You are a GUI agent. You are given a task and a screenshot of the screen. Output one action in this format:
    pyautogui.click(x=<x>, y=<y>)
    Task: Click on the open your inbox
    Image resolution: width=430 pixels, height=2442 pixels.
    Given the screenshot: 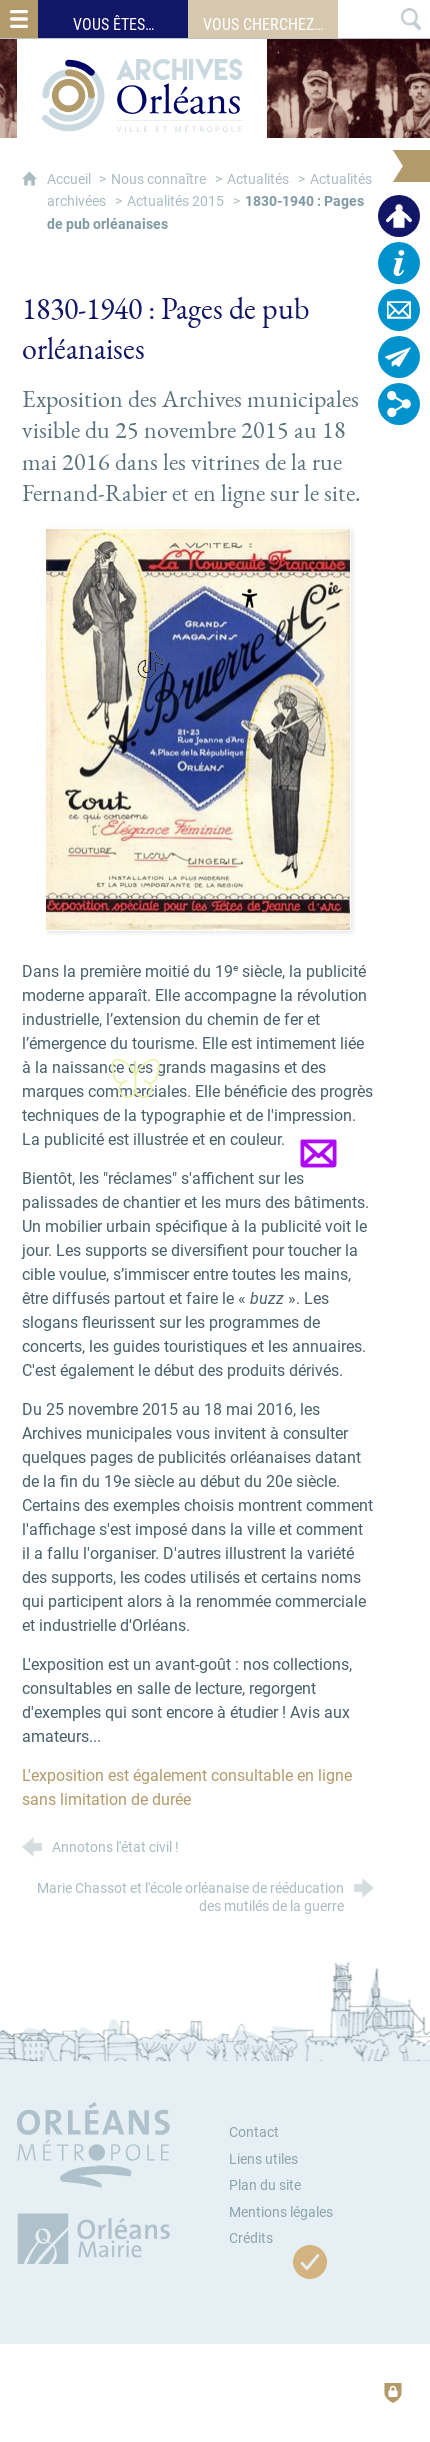 What is the action you would take?
    pyautogui.click(x=318, y=1153)
    